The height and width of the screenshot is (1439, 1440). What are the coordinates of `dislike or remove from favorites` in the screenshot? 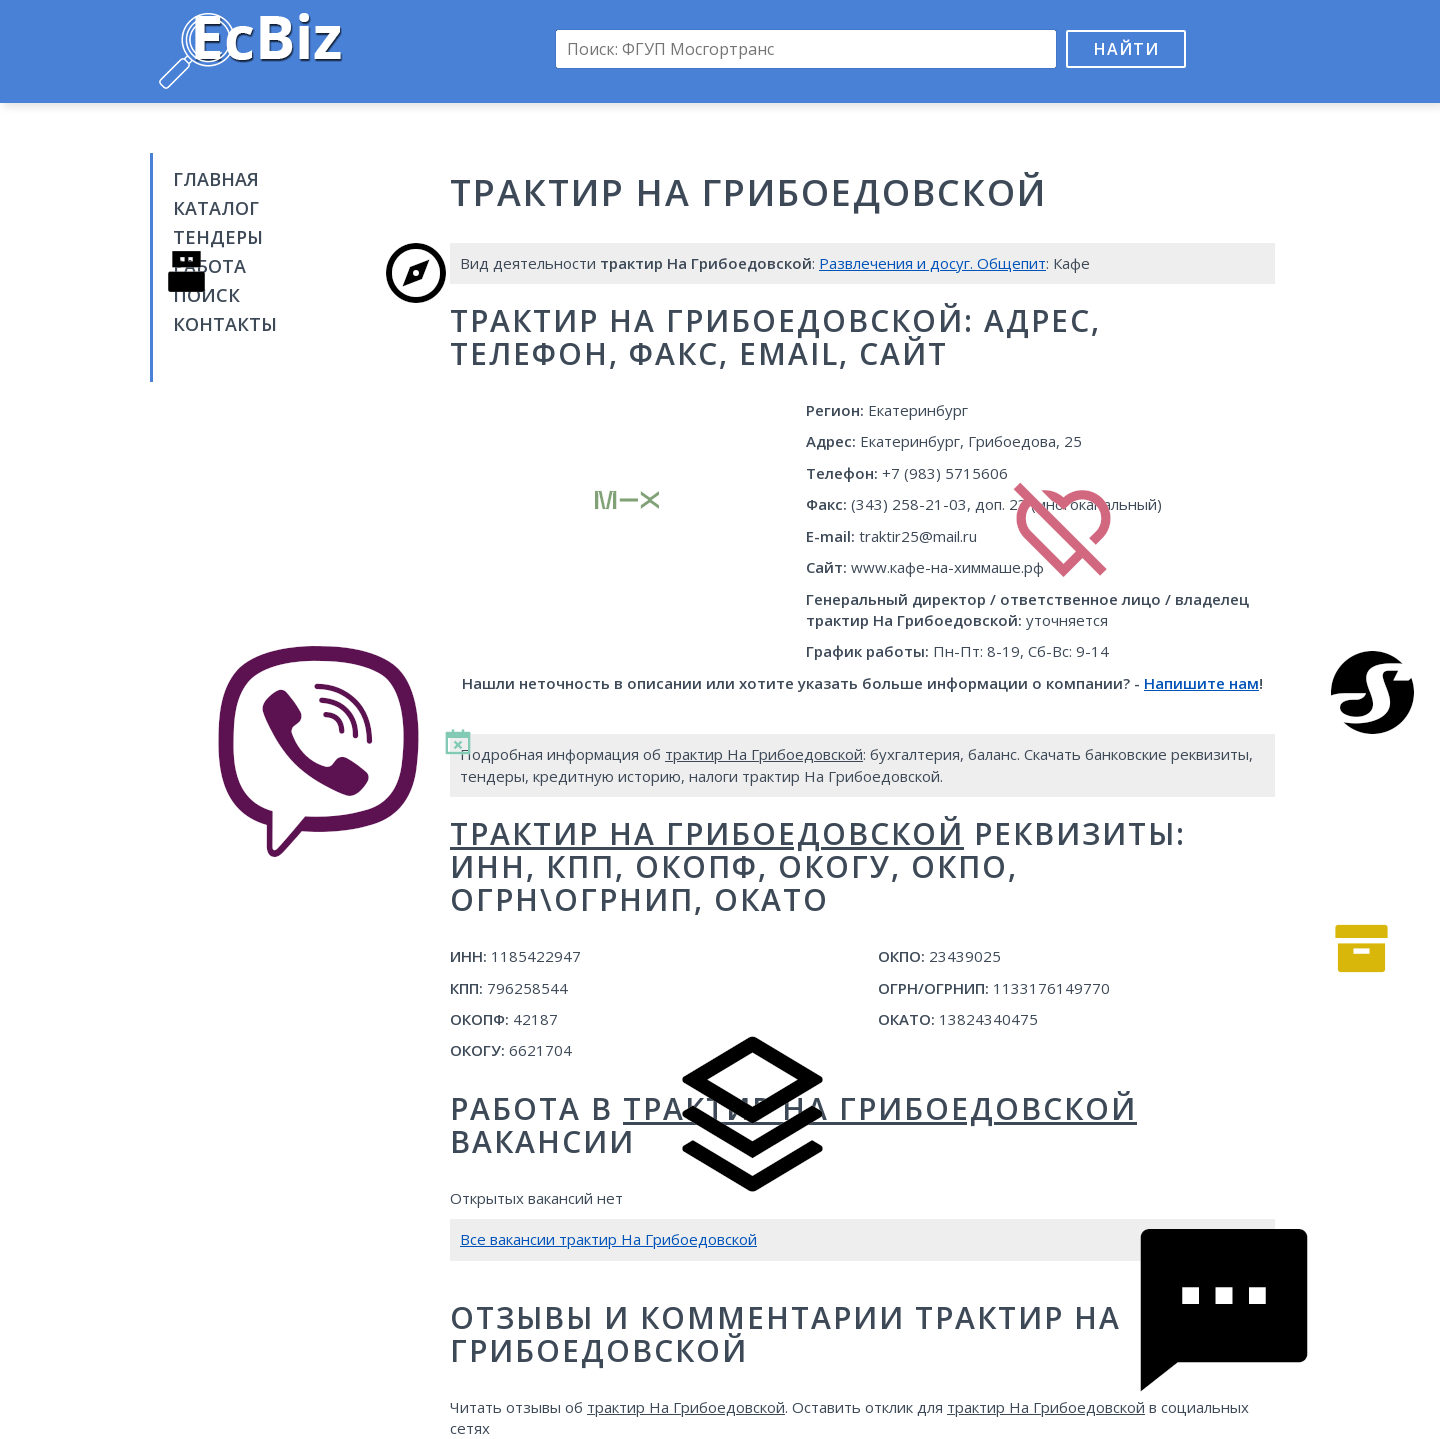 It's located at (1063, 532).